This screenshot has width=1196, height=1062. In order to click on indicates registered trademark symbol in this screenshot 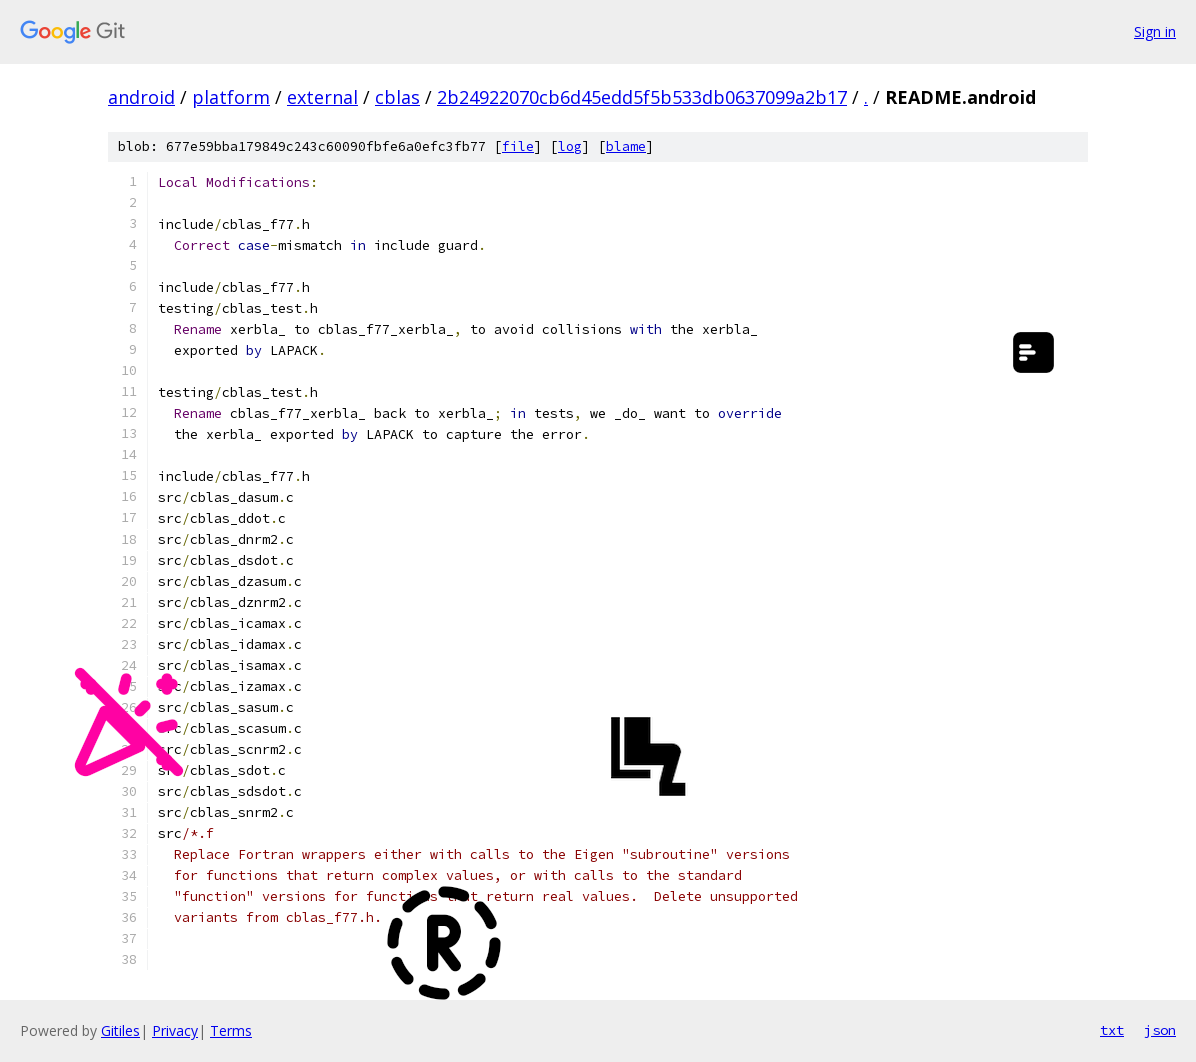, I will do `click(444, 943)`.